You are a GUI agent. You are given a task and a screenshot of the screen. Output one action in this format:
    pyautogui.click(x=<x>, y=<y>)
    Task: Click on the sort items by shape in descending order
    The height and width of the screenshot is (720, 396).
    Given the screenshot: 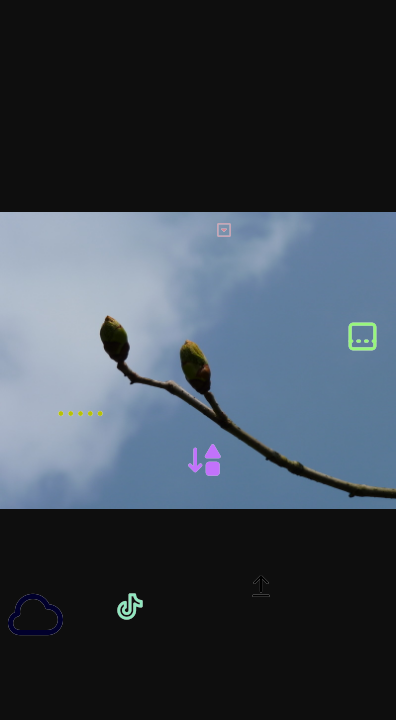 What is the action you would take?
    pyautogui.click(x=204, y=460)
    